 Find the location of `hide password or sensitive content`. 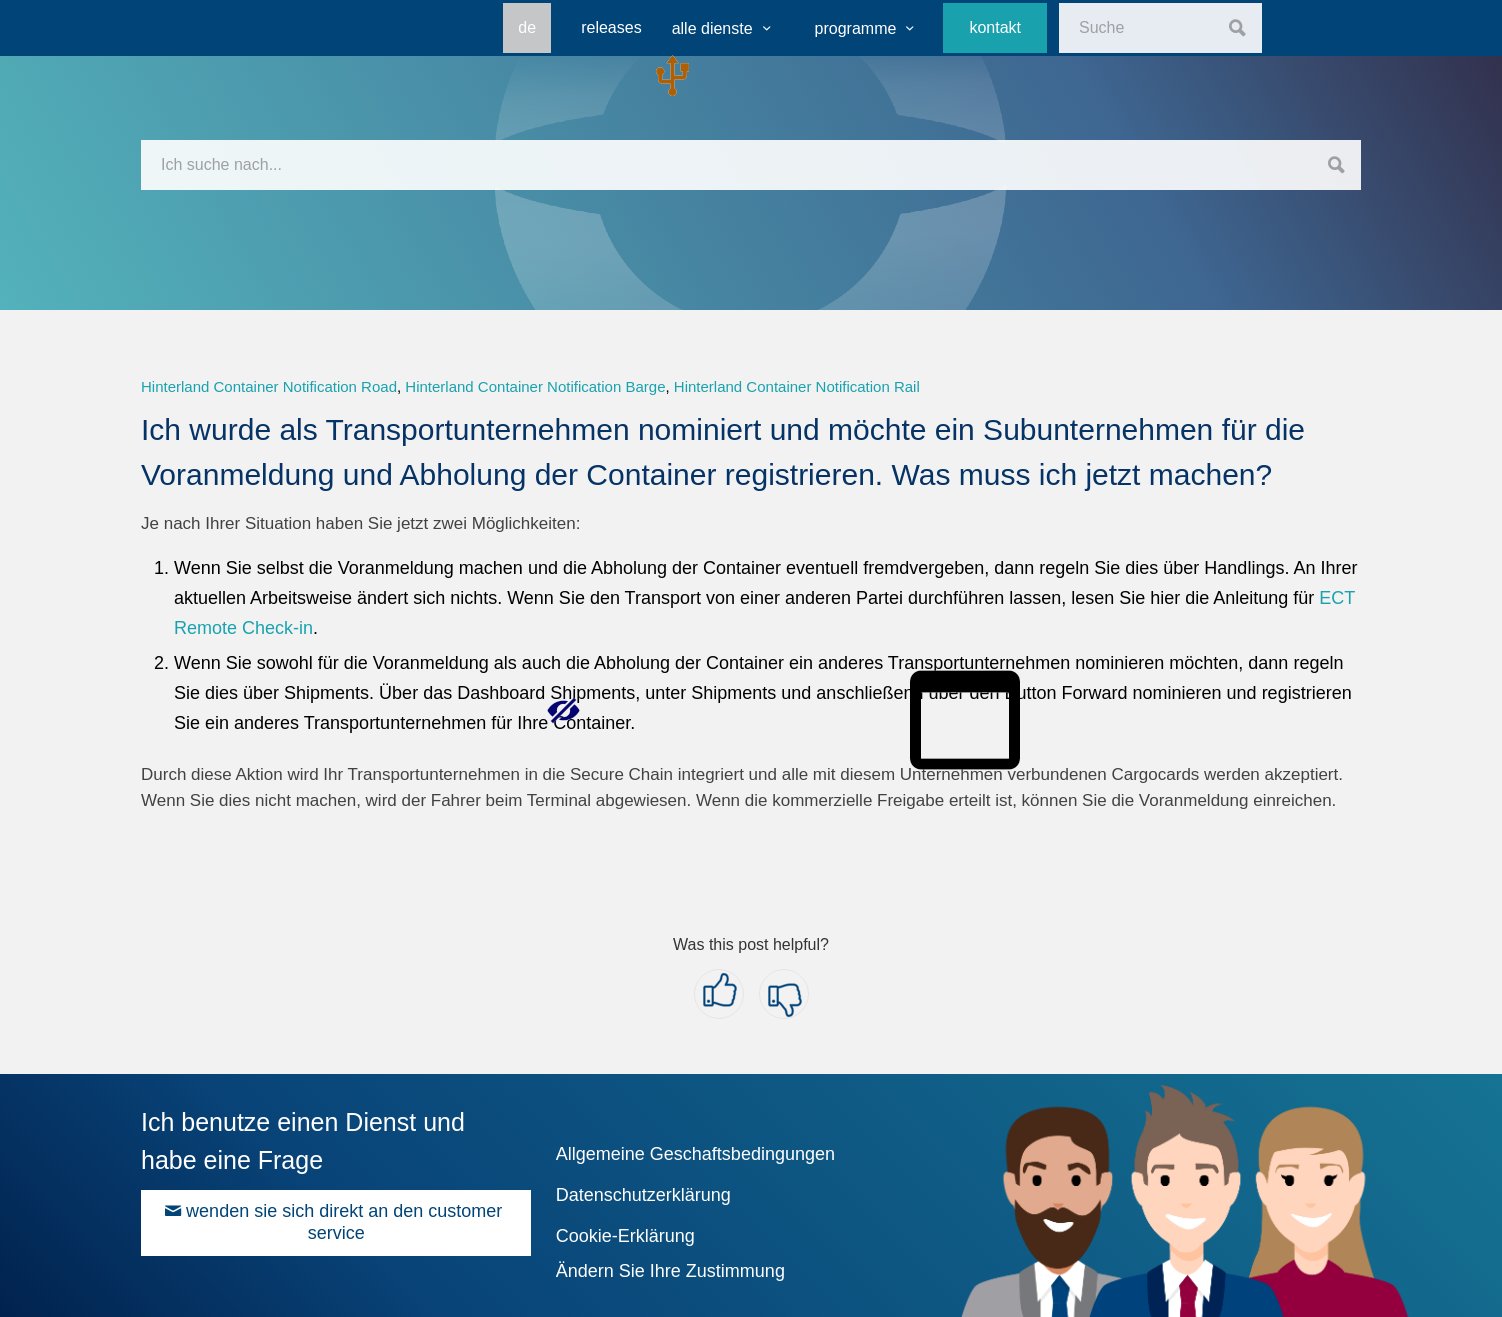

hide password or sensitive content is located at coordinates (563, 710).